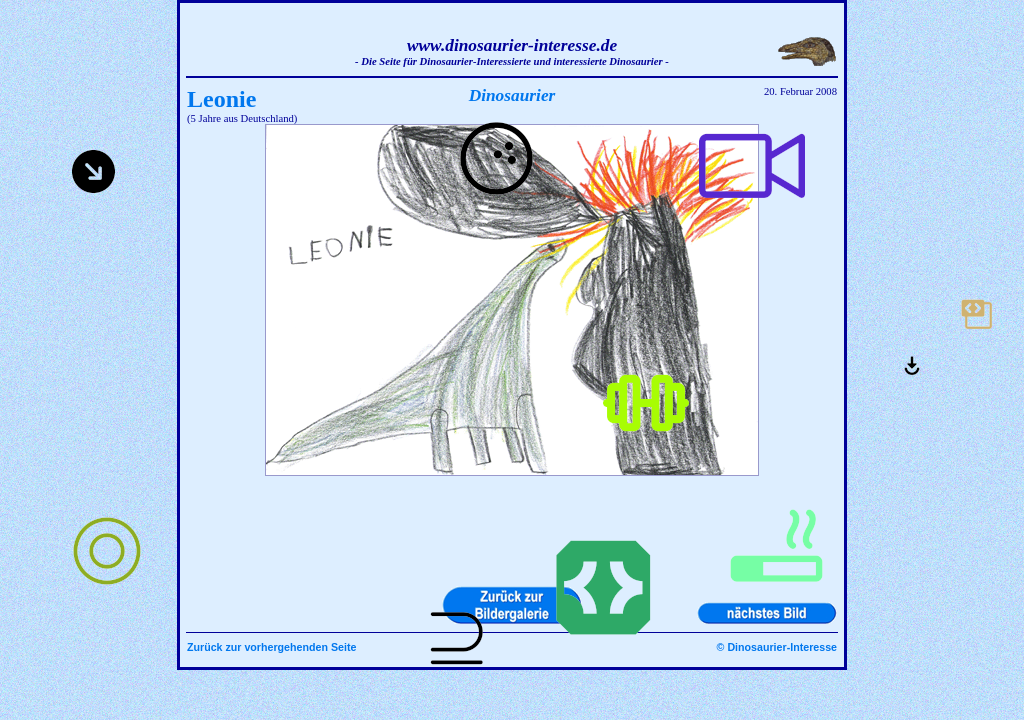 This screenshot has width=1024, height=720. What do you see at coordinates (93, 171) in the screenshot?
I see `navigate to the next section below` at bounding box center [93, 171].